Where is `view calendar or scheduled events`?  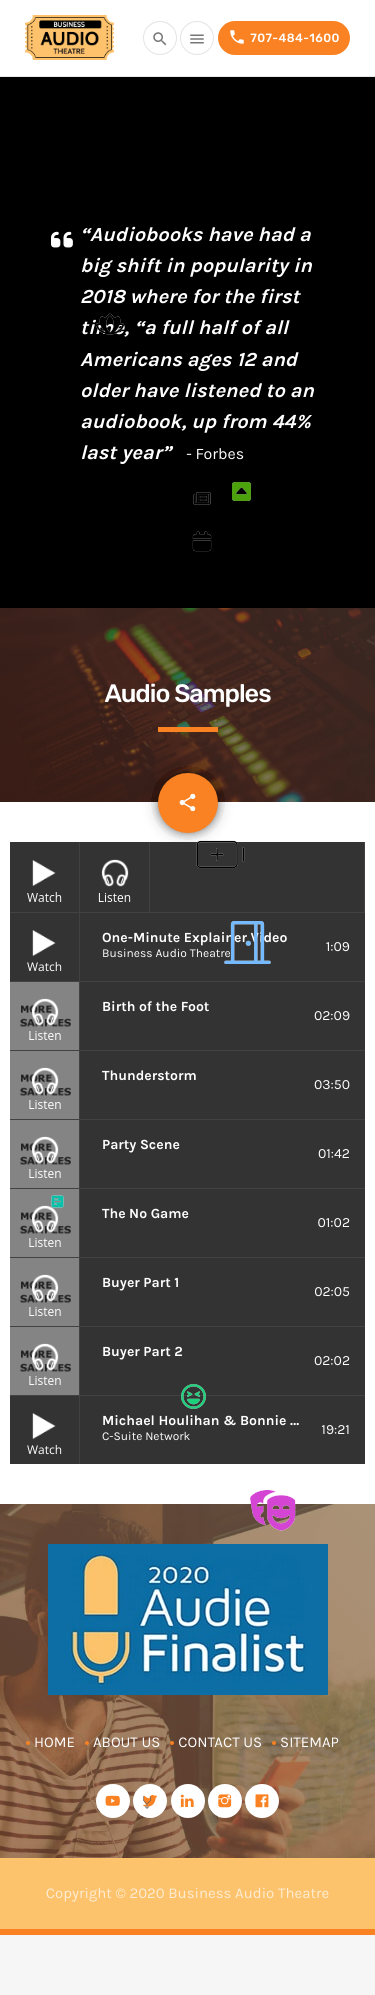 view calendar or scheduled events is located at coordinates (202, 542).